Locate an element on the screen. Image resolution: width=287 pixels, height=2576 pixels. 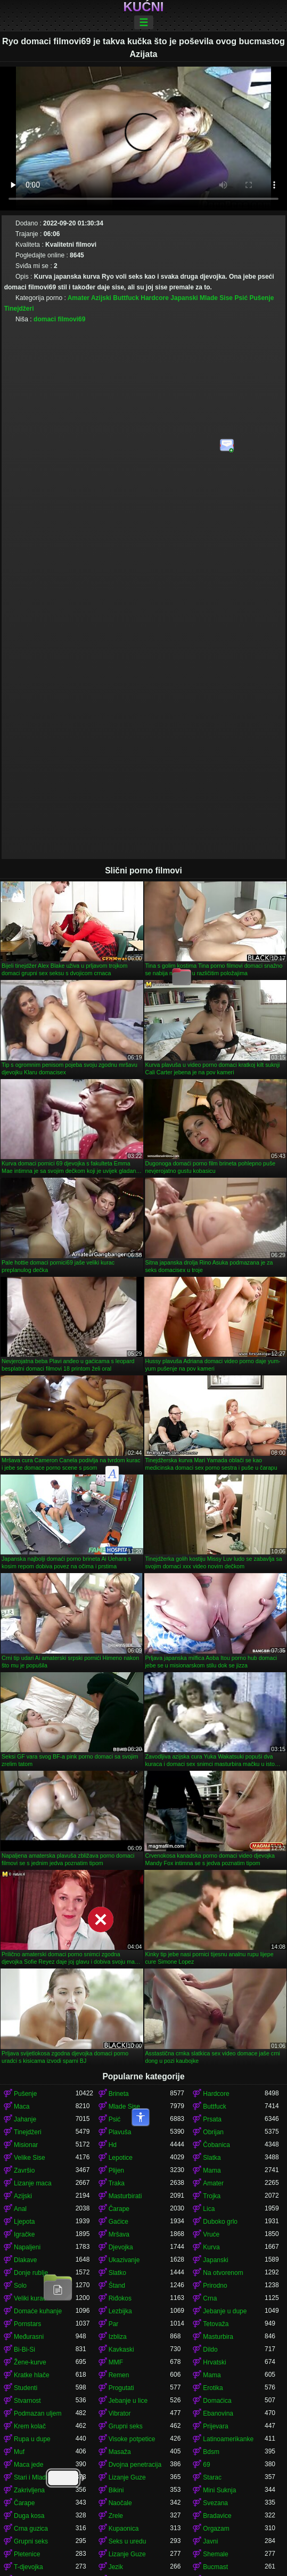
open your documents folder is located at coordinates (58, 2287).